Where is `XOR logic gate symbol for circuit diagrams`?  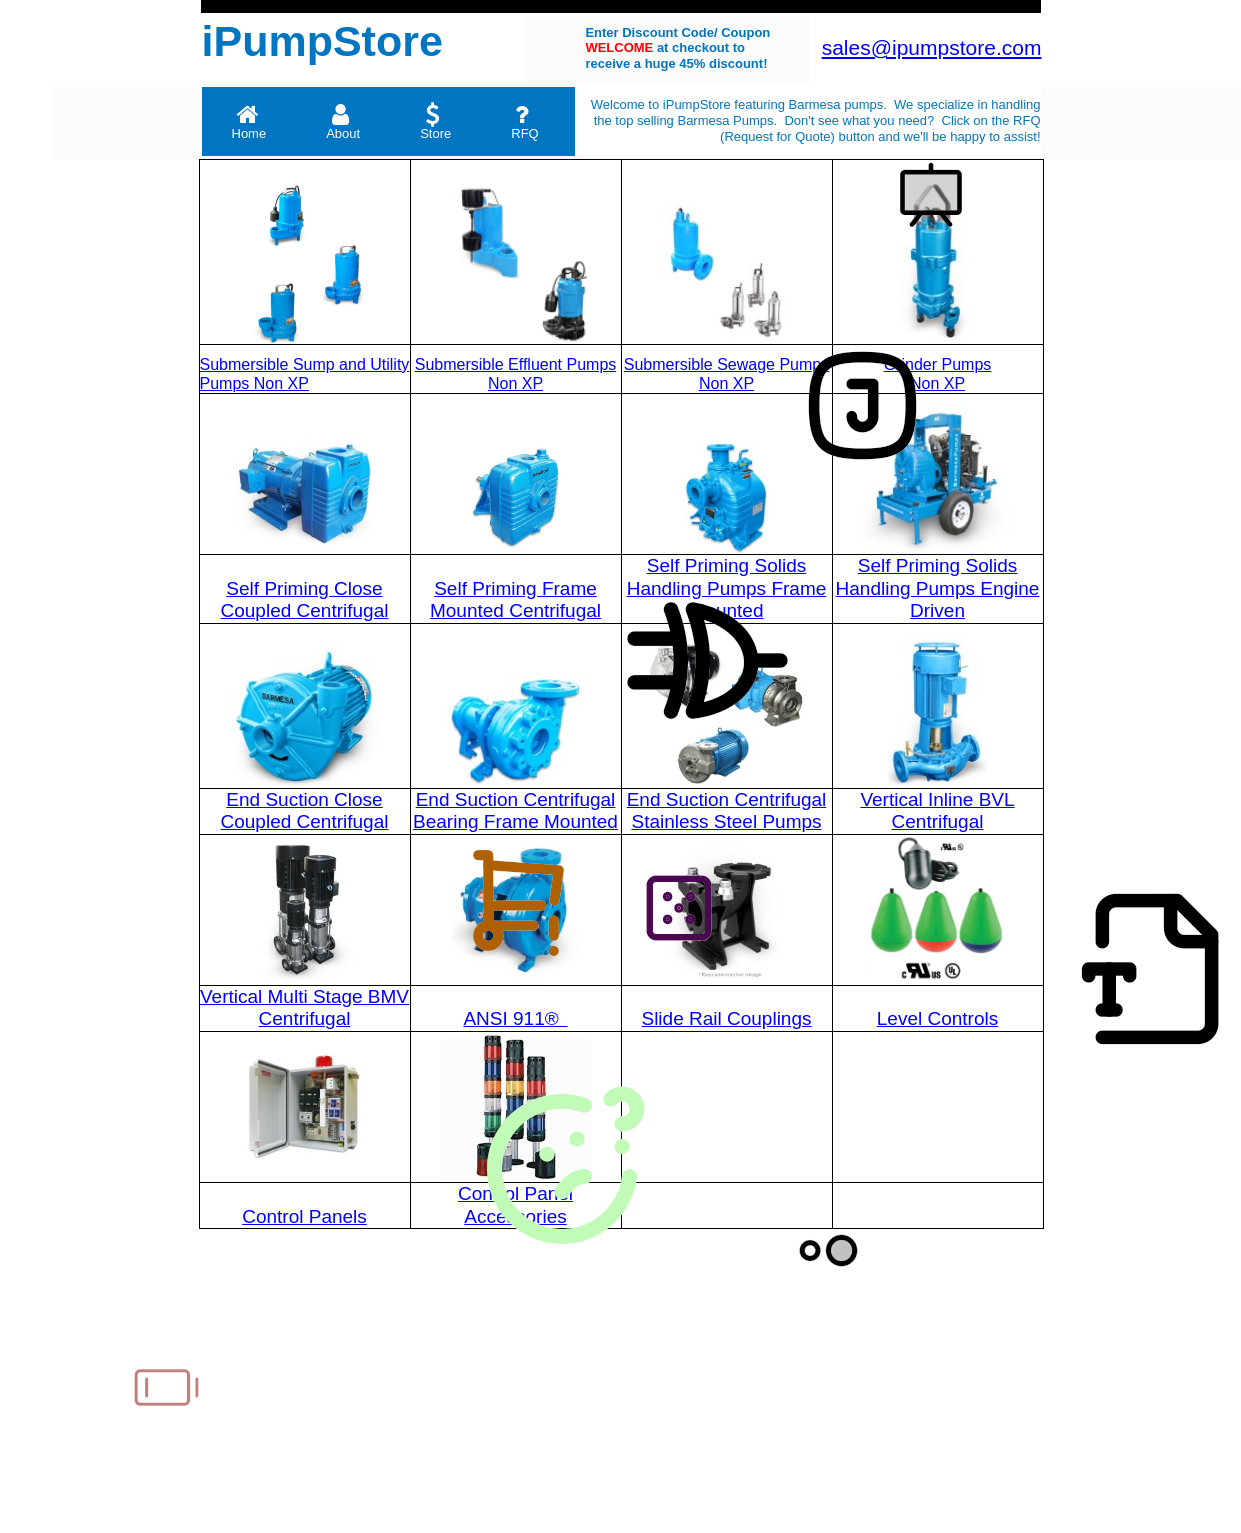
XOR logic gate symbol for circuit diagrams is located at coordinates (707, 660).